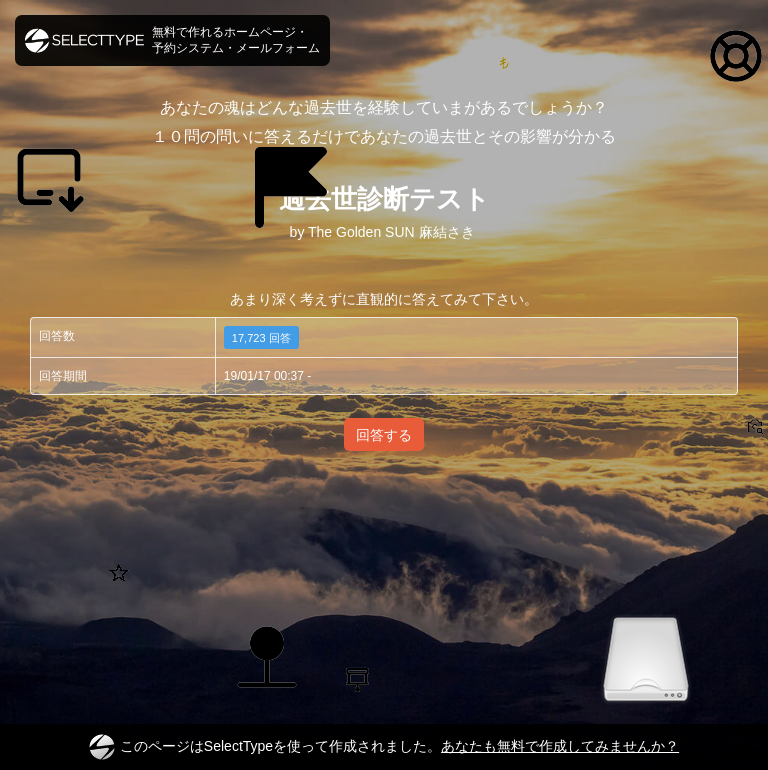 The height and width of the screenshot is (770, 768). What do you see at coordinates (49, 177) in the screenshot?
I see `download content to tablet device` at bounding box center [49, 177].